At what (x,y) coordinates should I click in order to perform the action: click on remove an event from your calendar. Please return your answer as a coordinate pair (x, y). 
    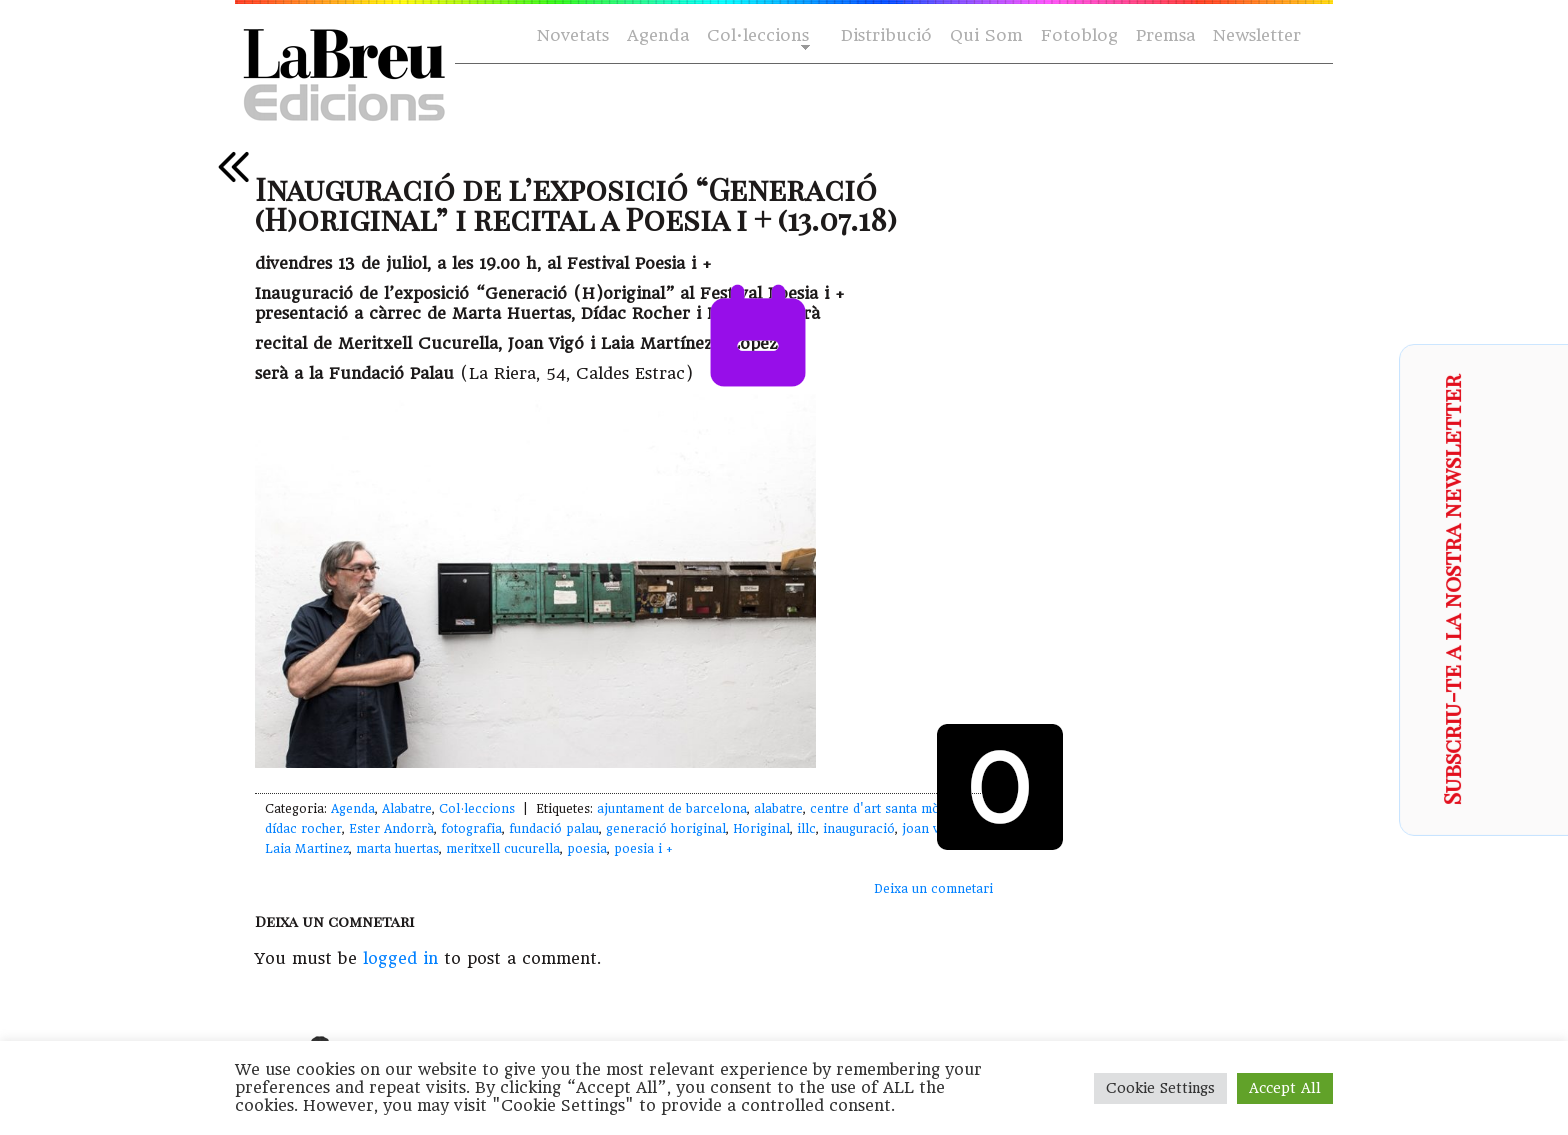
    Looking at the image, I should click on (758, 339).